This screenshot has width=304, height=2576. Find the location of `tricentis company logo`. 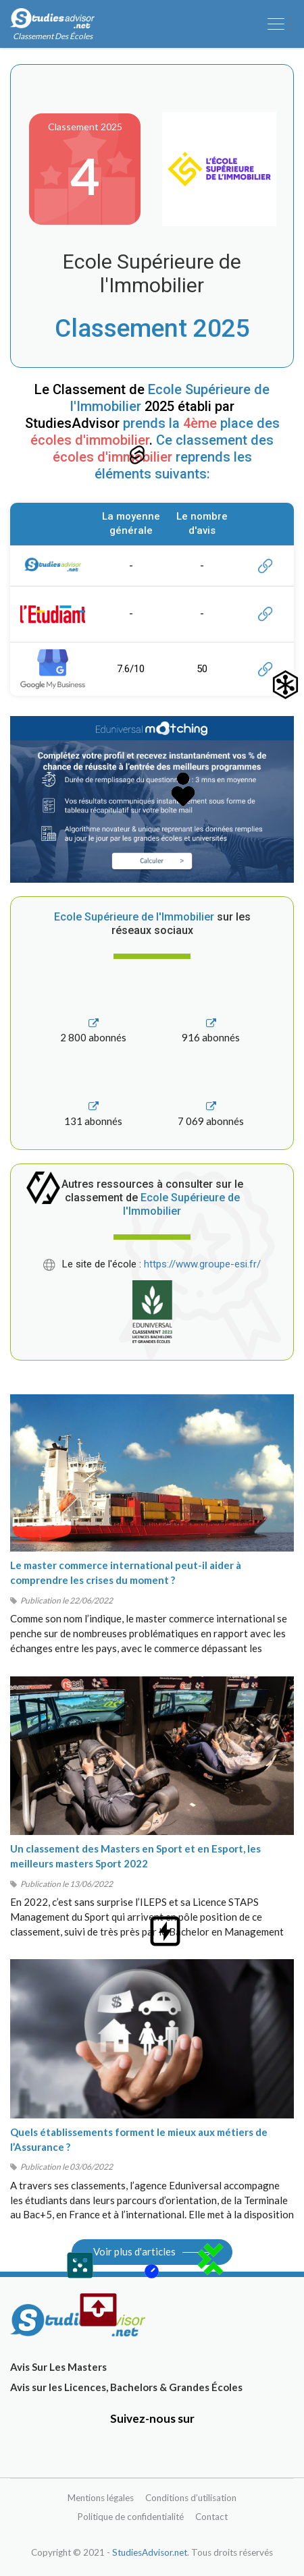

tricentis company logo is located at coordinates (210, 2259).